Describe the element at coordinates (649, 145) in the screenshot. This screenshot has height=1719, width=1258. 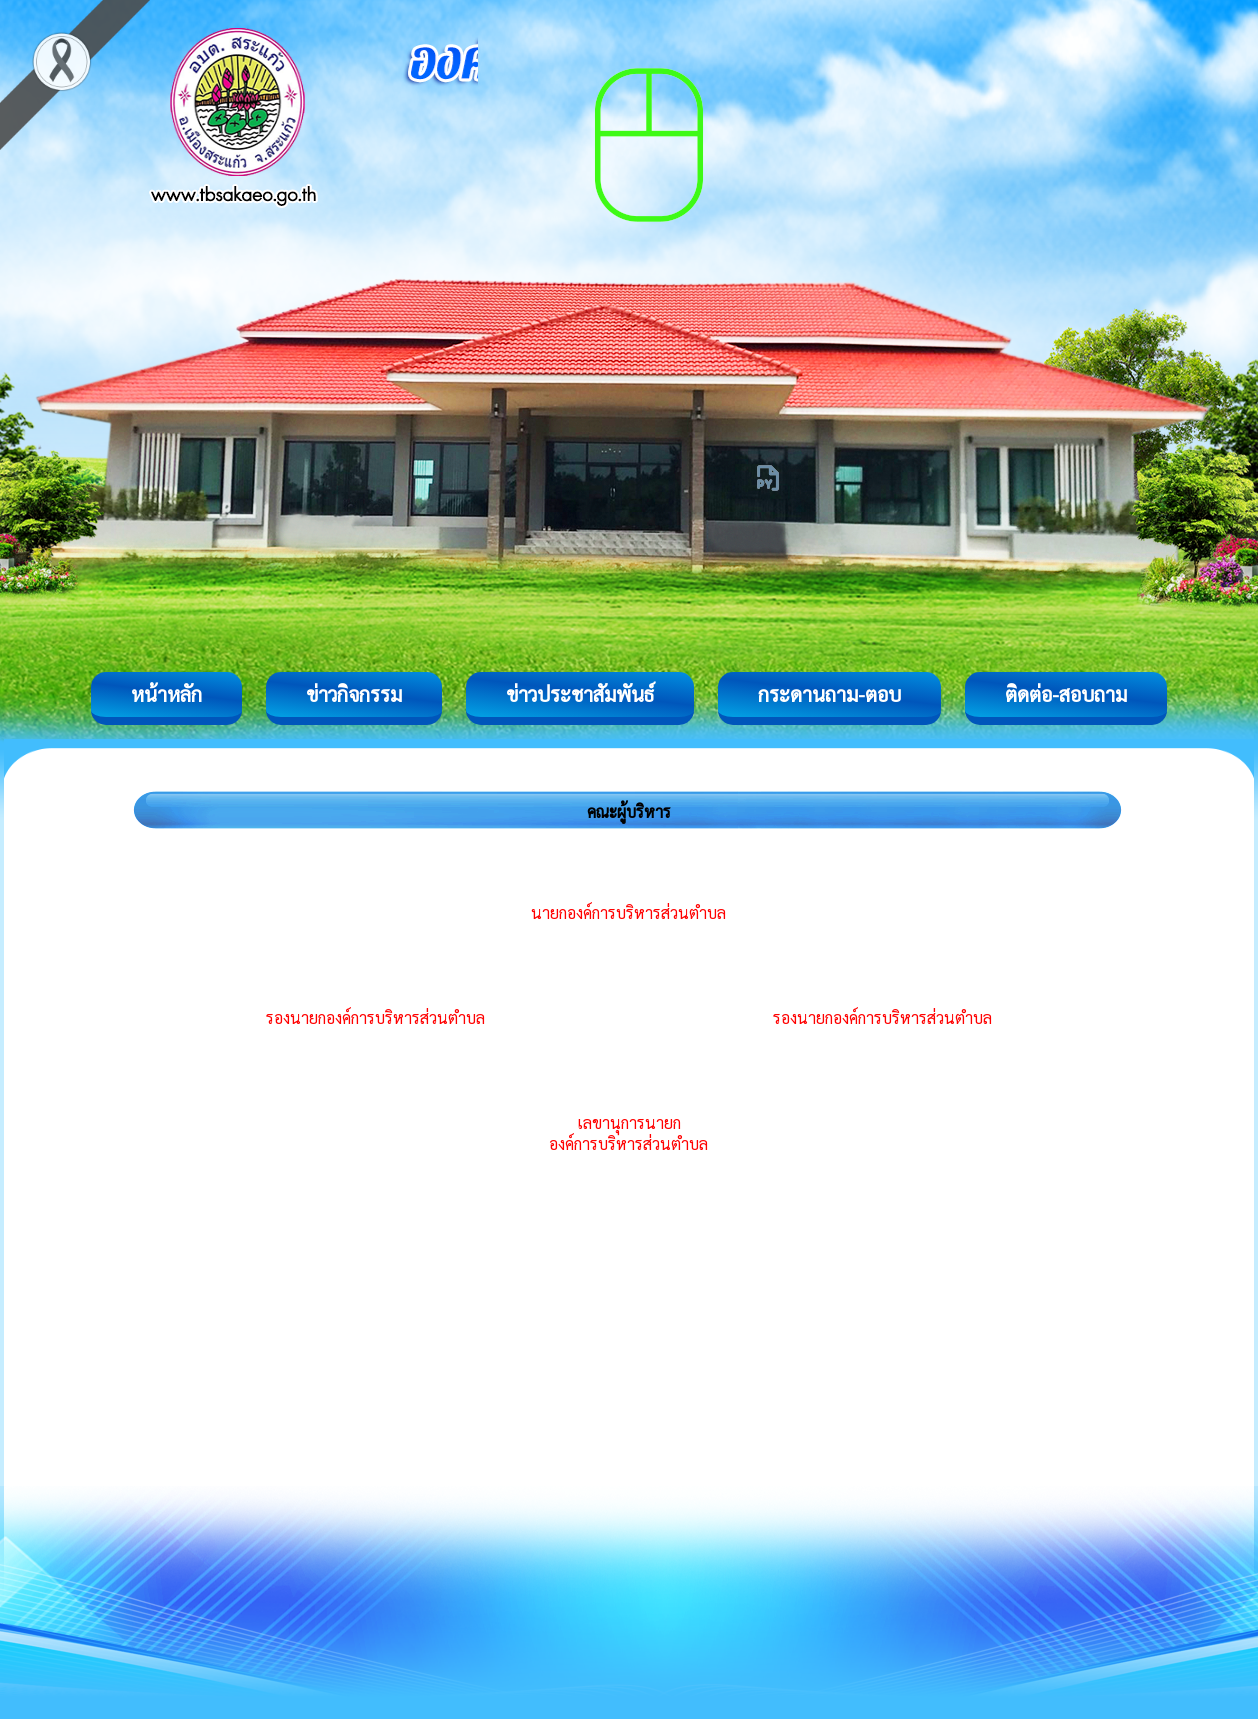
I see `indicates mouse input or cursor control settings` at that location.